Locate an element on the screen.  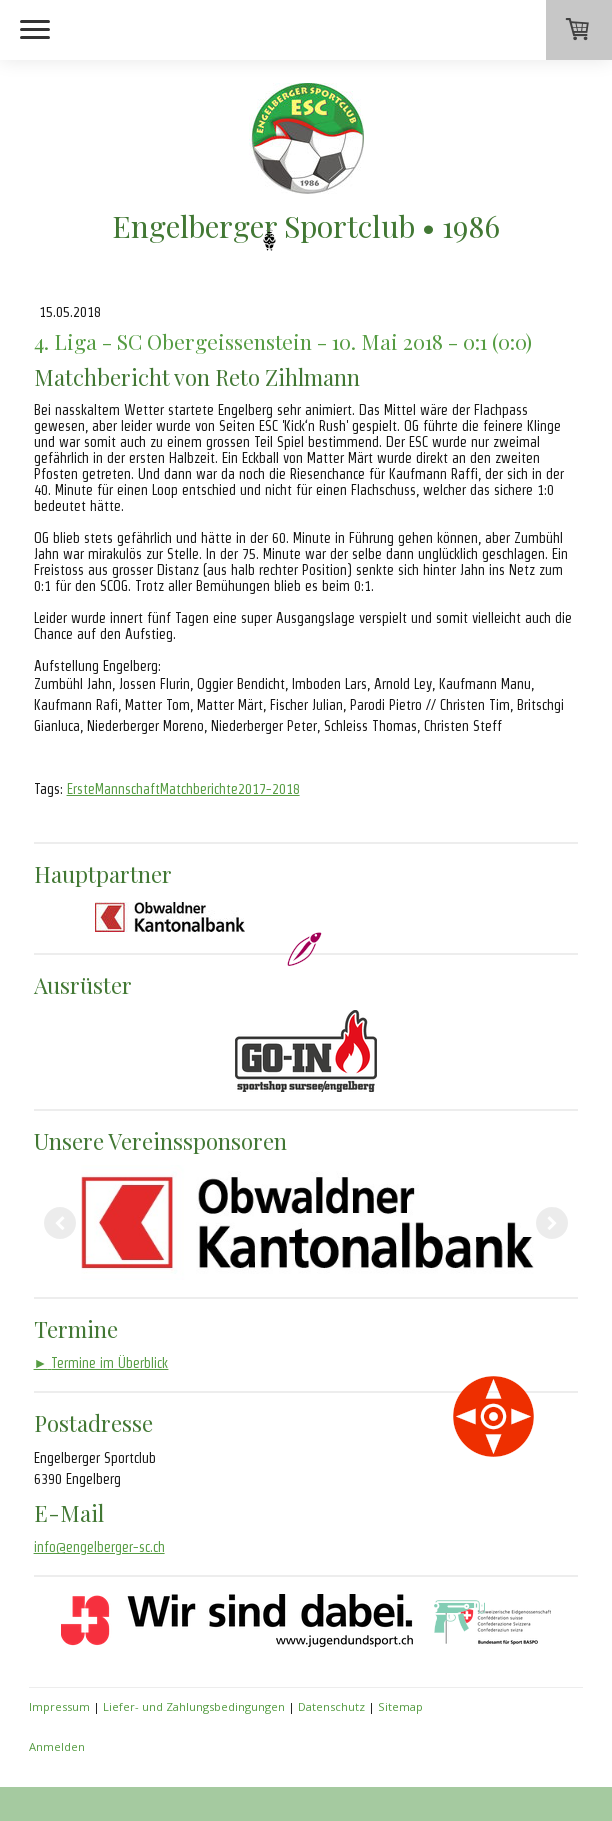
view artifact or historical item details is located at coordinates (269, 239).